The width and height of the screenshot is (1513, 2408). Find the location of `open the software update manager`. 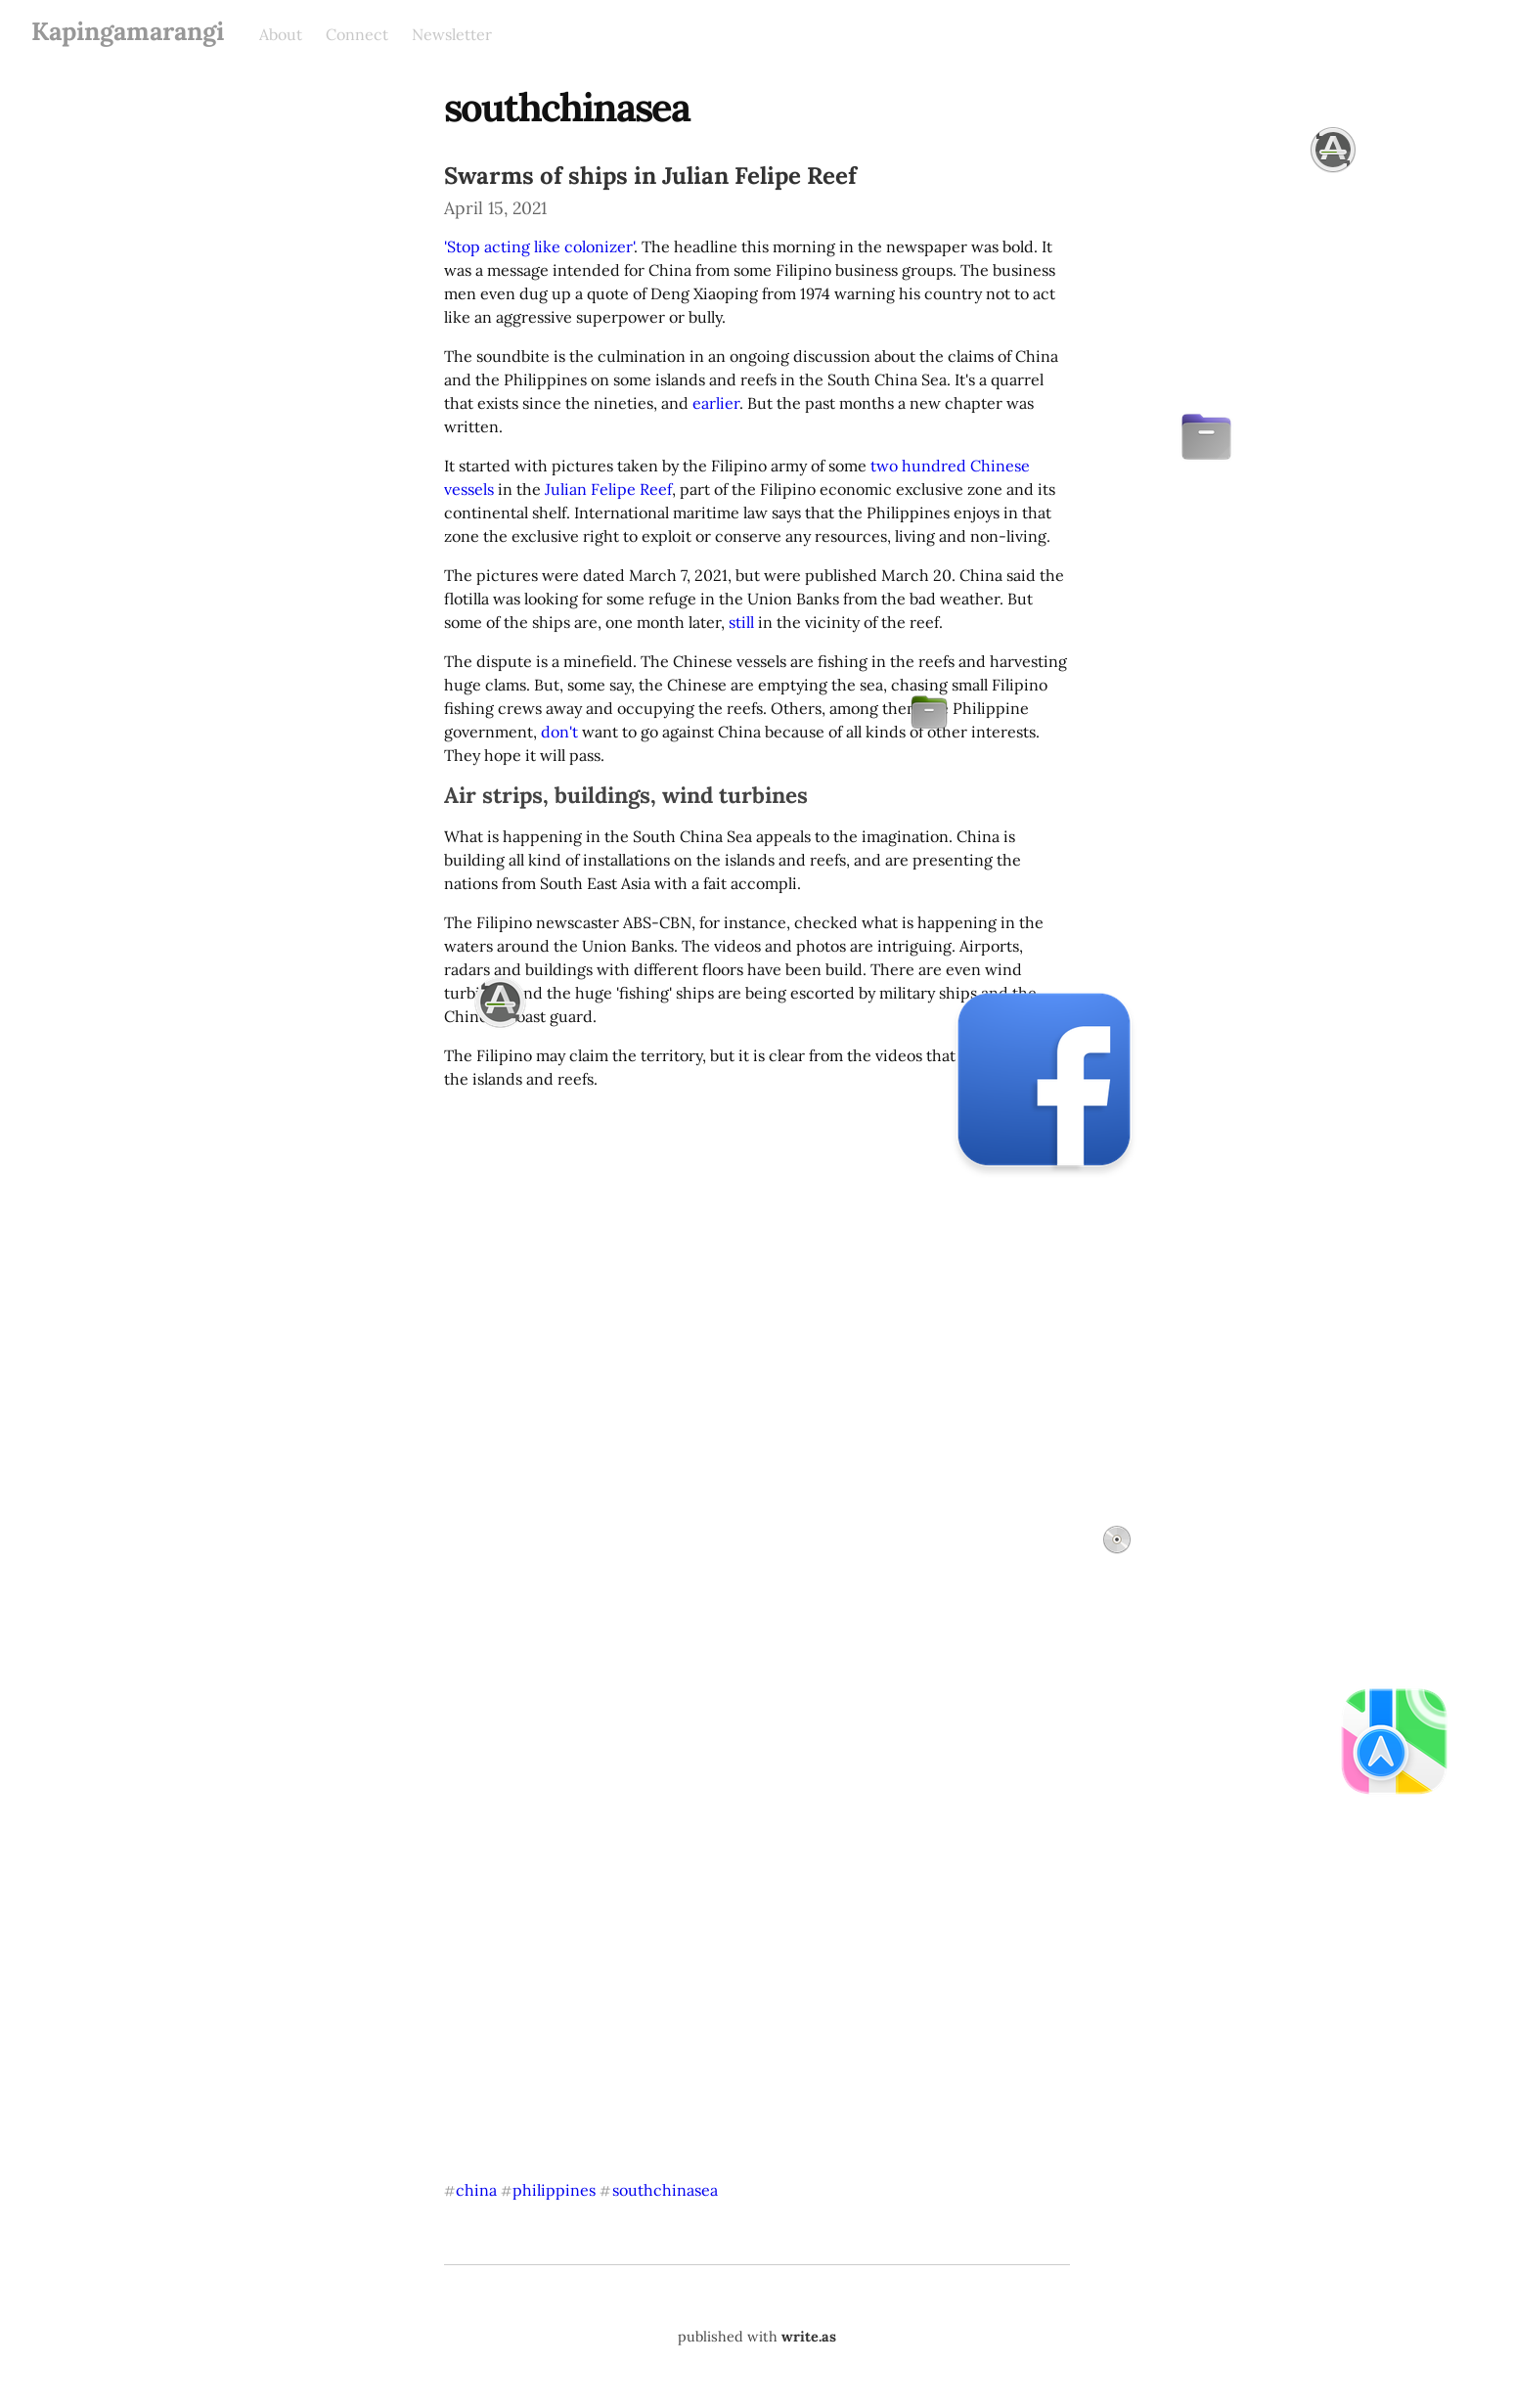

open the software update manager is located at coordinates (500, 1002).